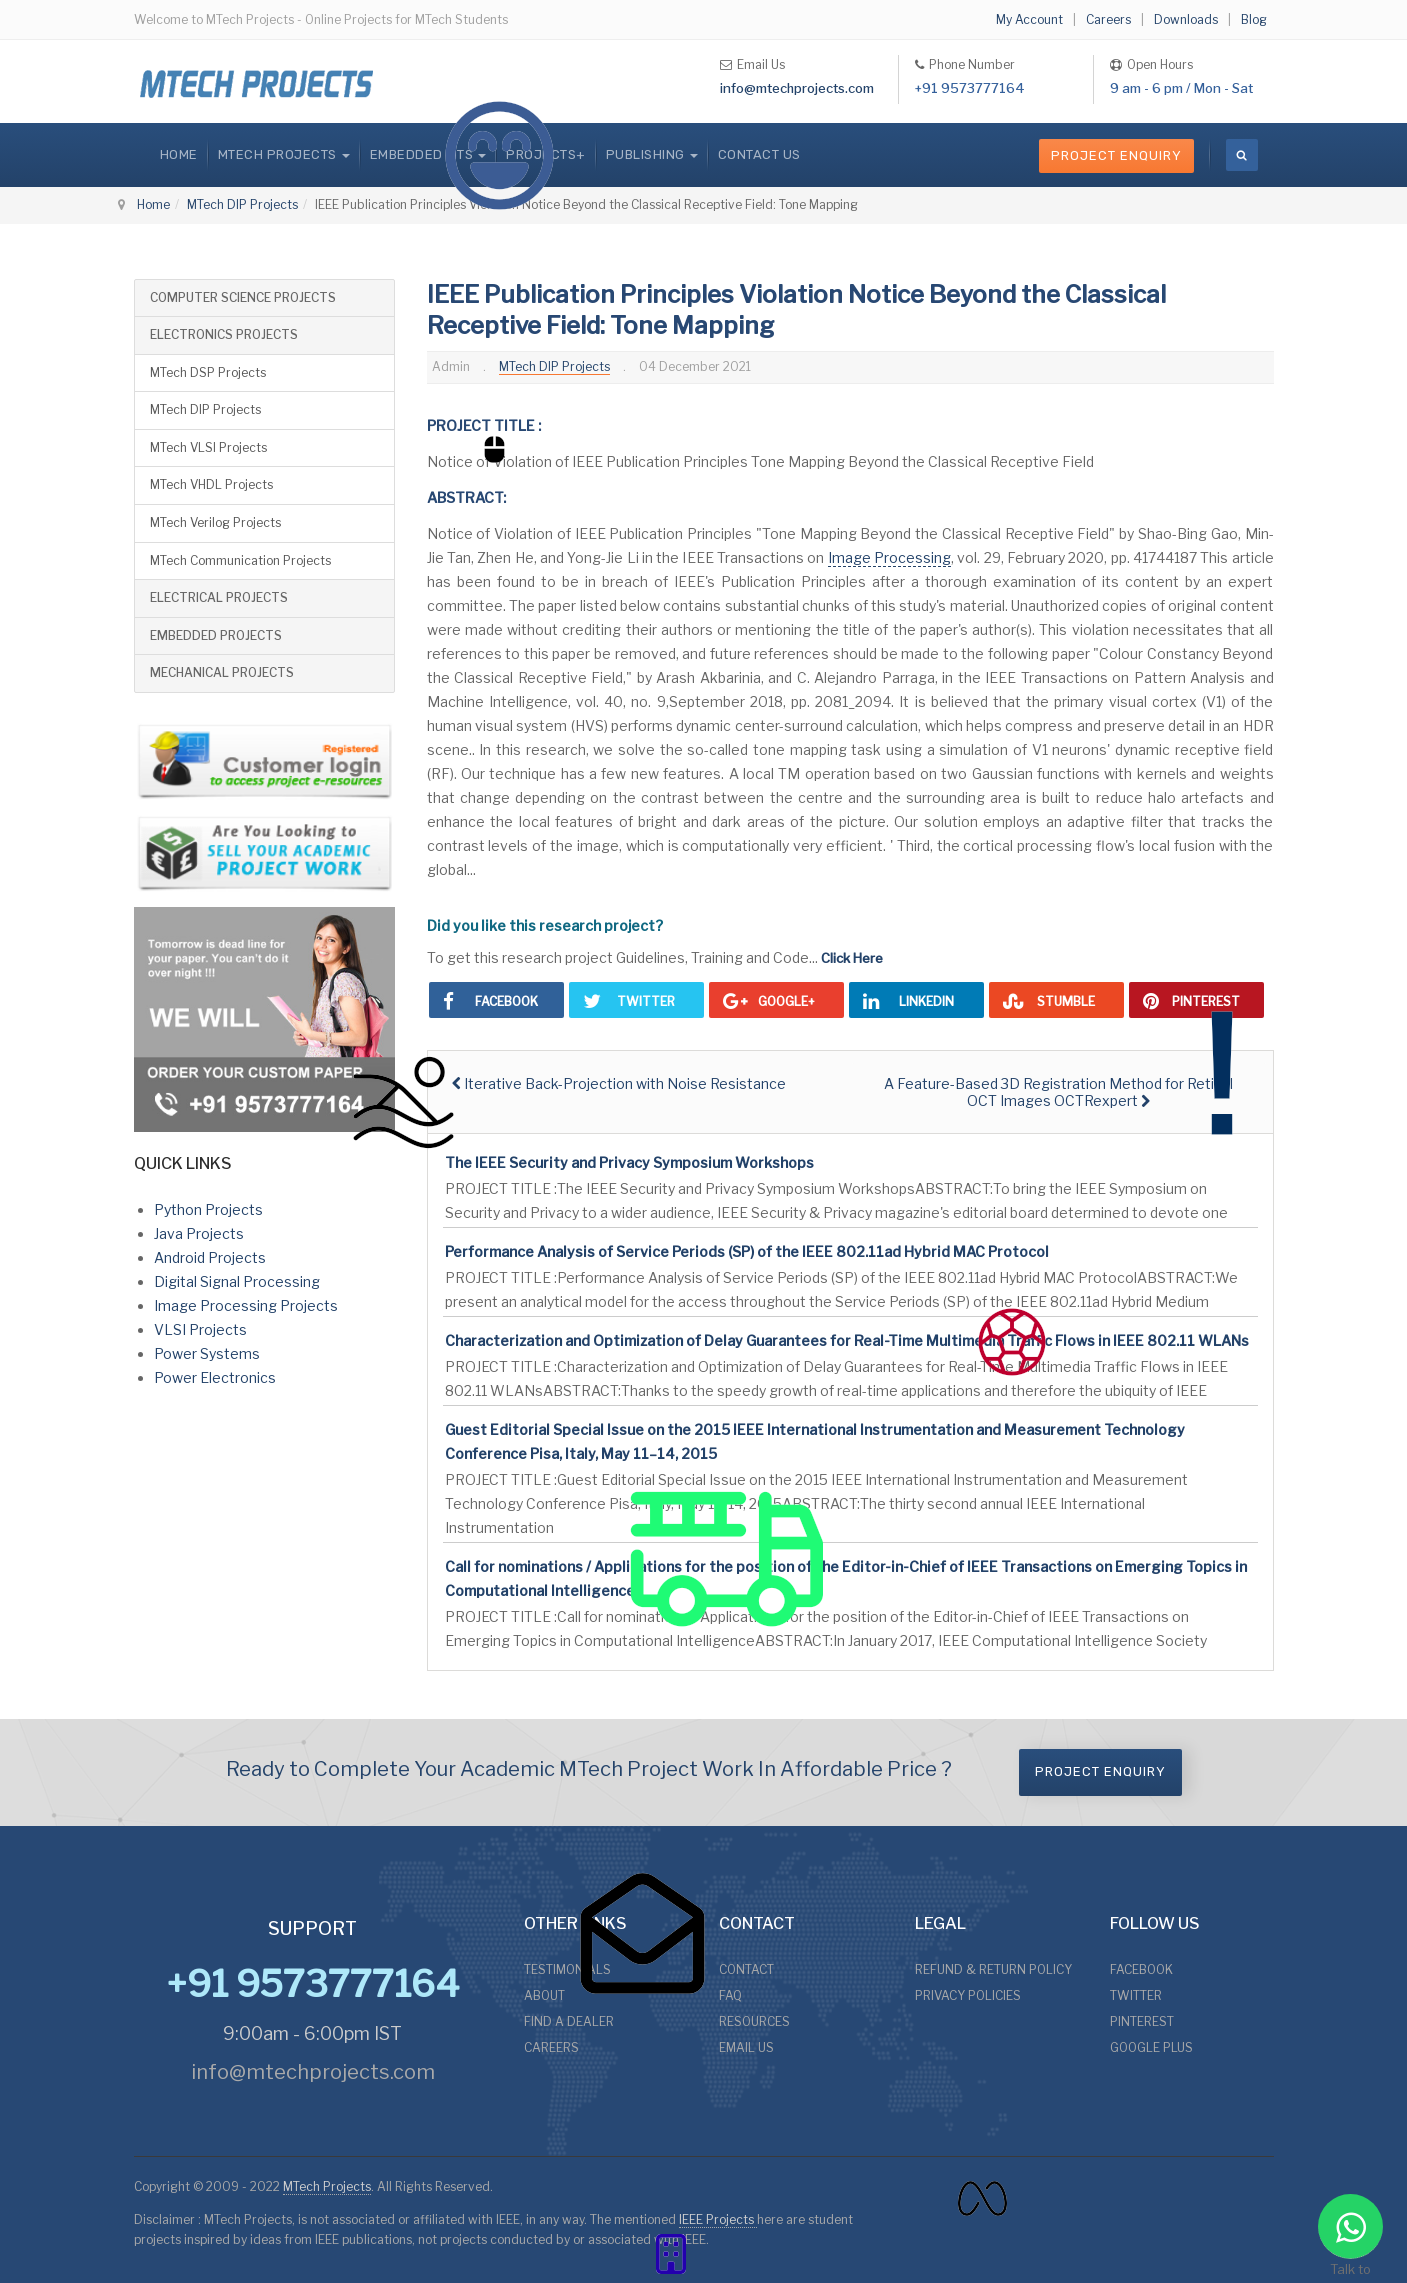  Describe the element at coordinates (642, 1939) in the screenshot. I see `view an opened or read email` at that location.